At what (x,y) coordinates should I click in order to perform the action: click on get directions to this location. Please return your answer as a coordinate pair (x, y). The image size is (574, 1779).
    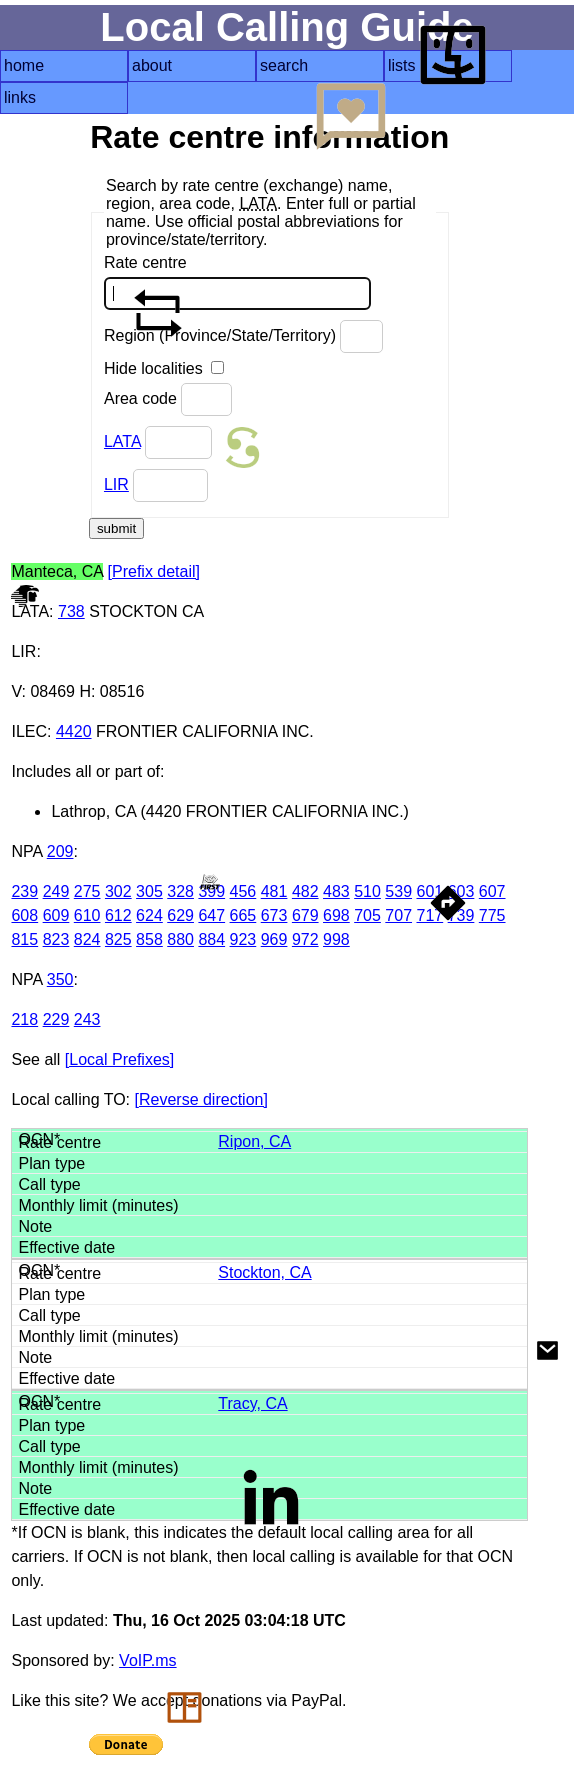
    Looking at the image, I should click on (448, 903).